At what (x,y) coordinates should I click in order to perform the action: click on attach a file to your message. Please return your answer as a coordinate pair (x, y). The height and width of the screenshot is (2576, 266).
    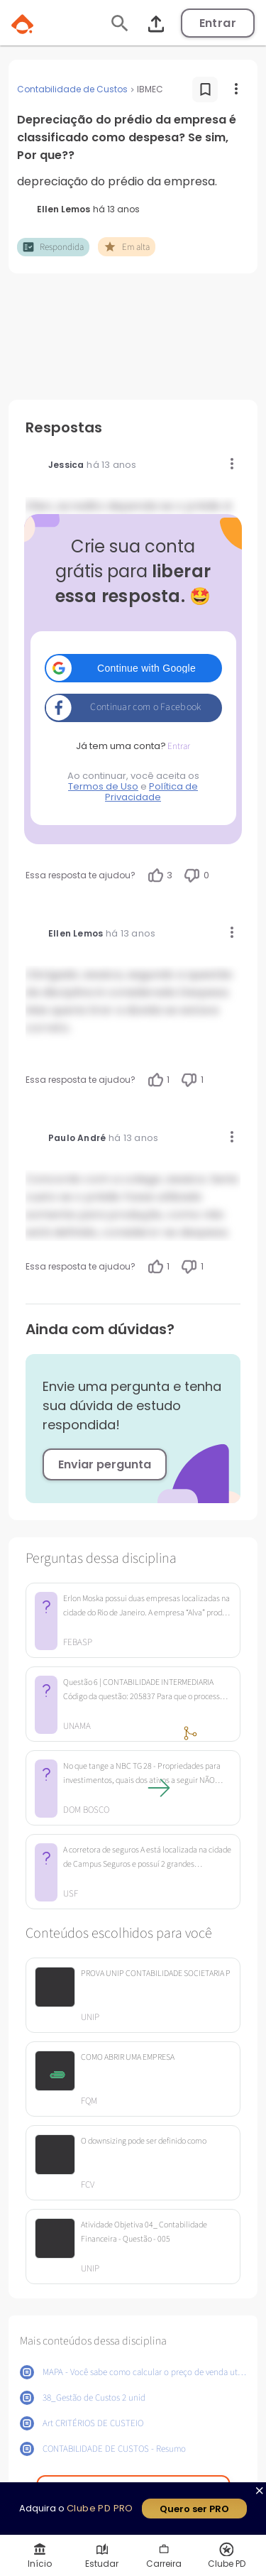
    Looking at the image, I should click on (57, 2075).